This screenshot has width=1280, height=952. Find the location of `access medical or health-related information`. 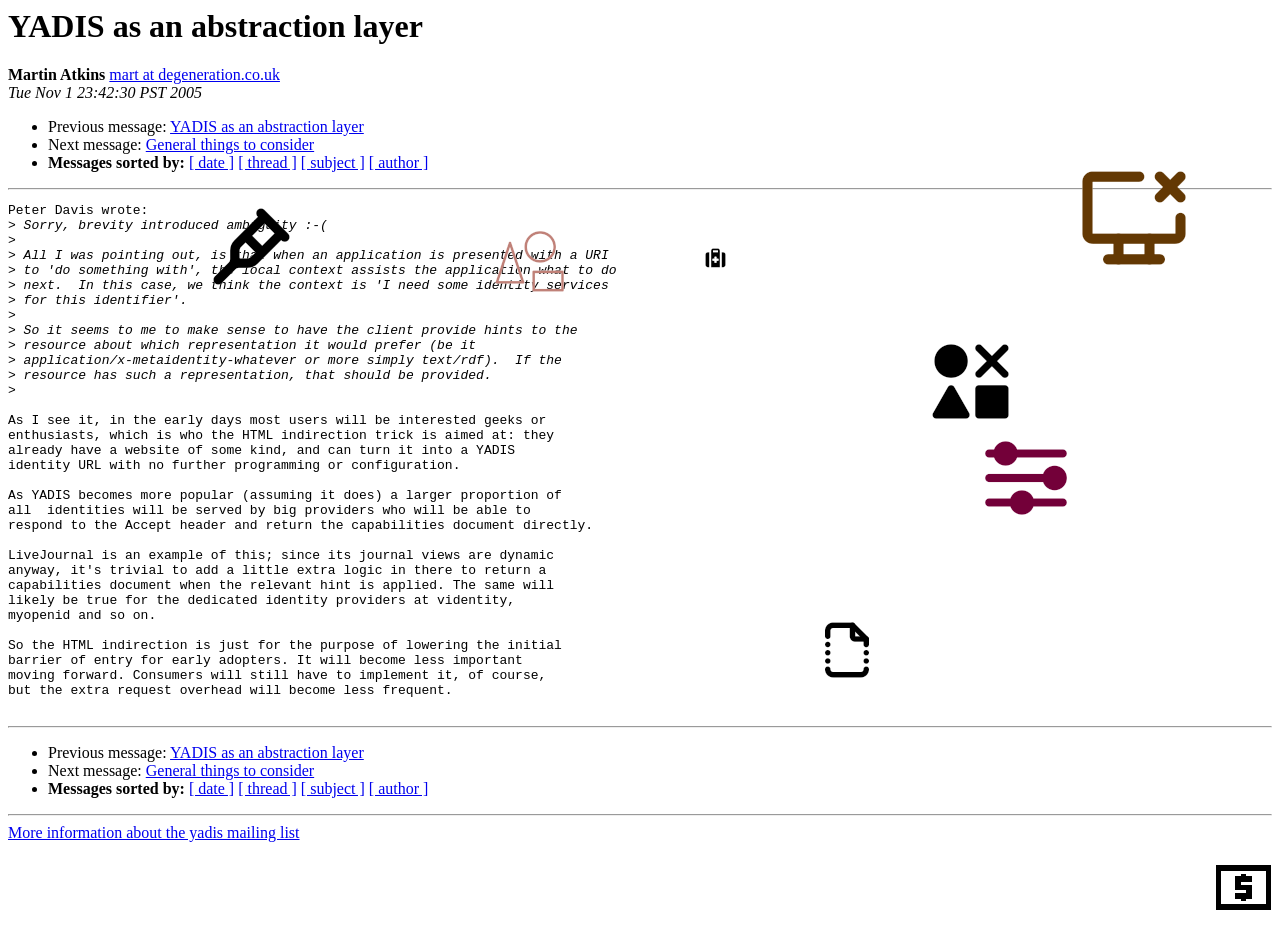

access medical or health-related information is located at coordinates (715, 258).